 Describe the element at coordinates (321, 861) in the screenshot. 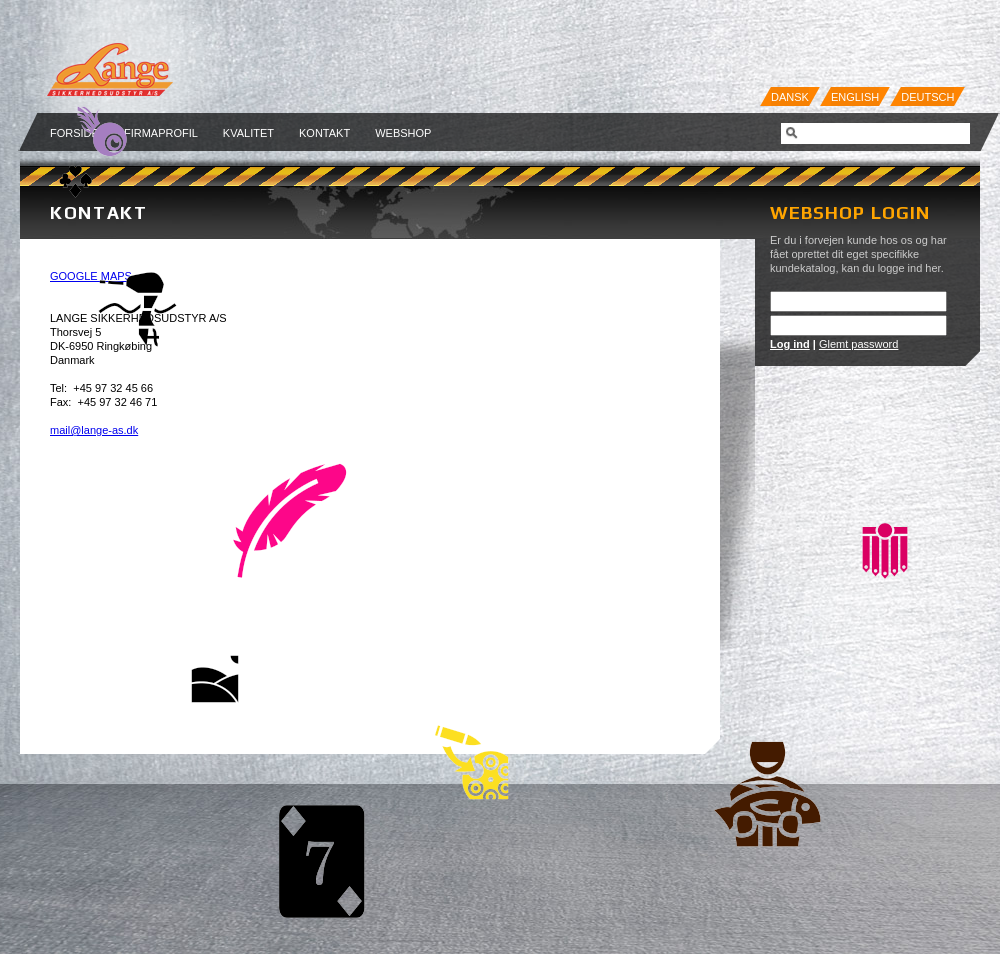

I see `seven of diamonds playing card` at that location.